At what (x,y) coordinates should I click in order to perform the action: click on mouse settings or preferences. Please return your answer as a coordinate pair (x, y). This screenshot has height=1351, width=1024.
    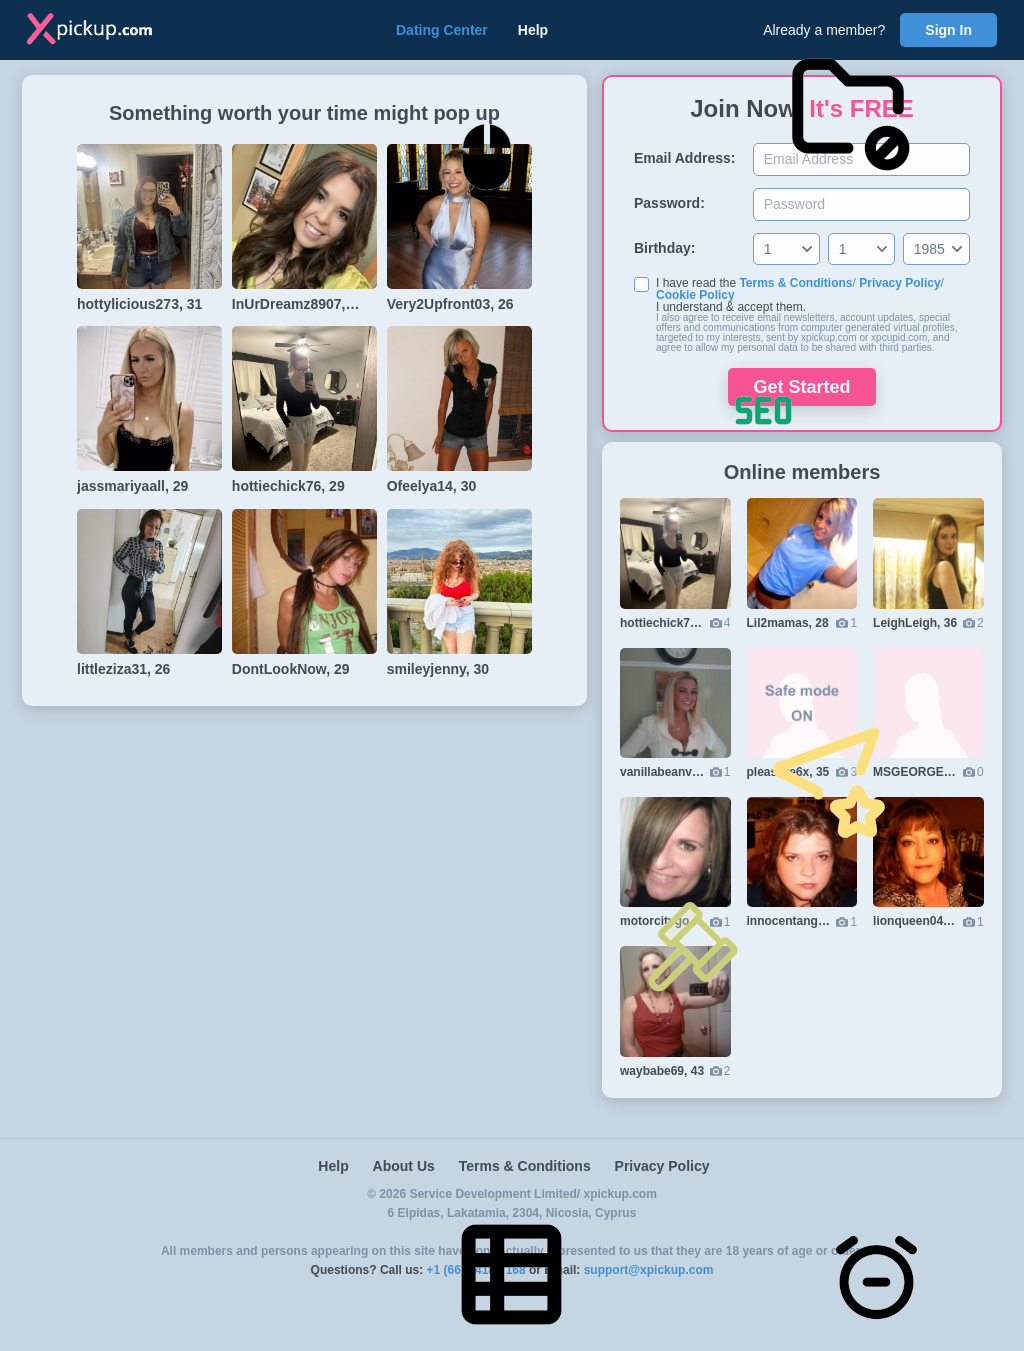
    Looking at the image, I should click on (487, 157).